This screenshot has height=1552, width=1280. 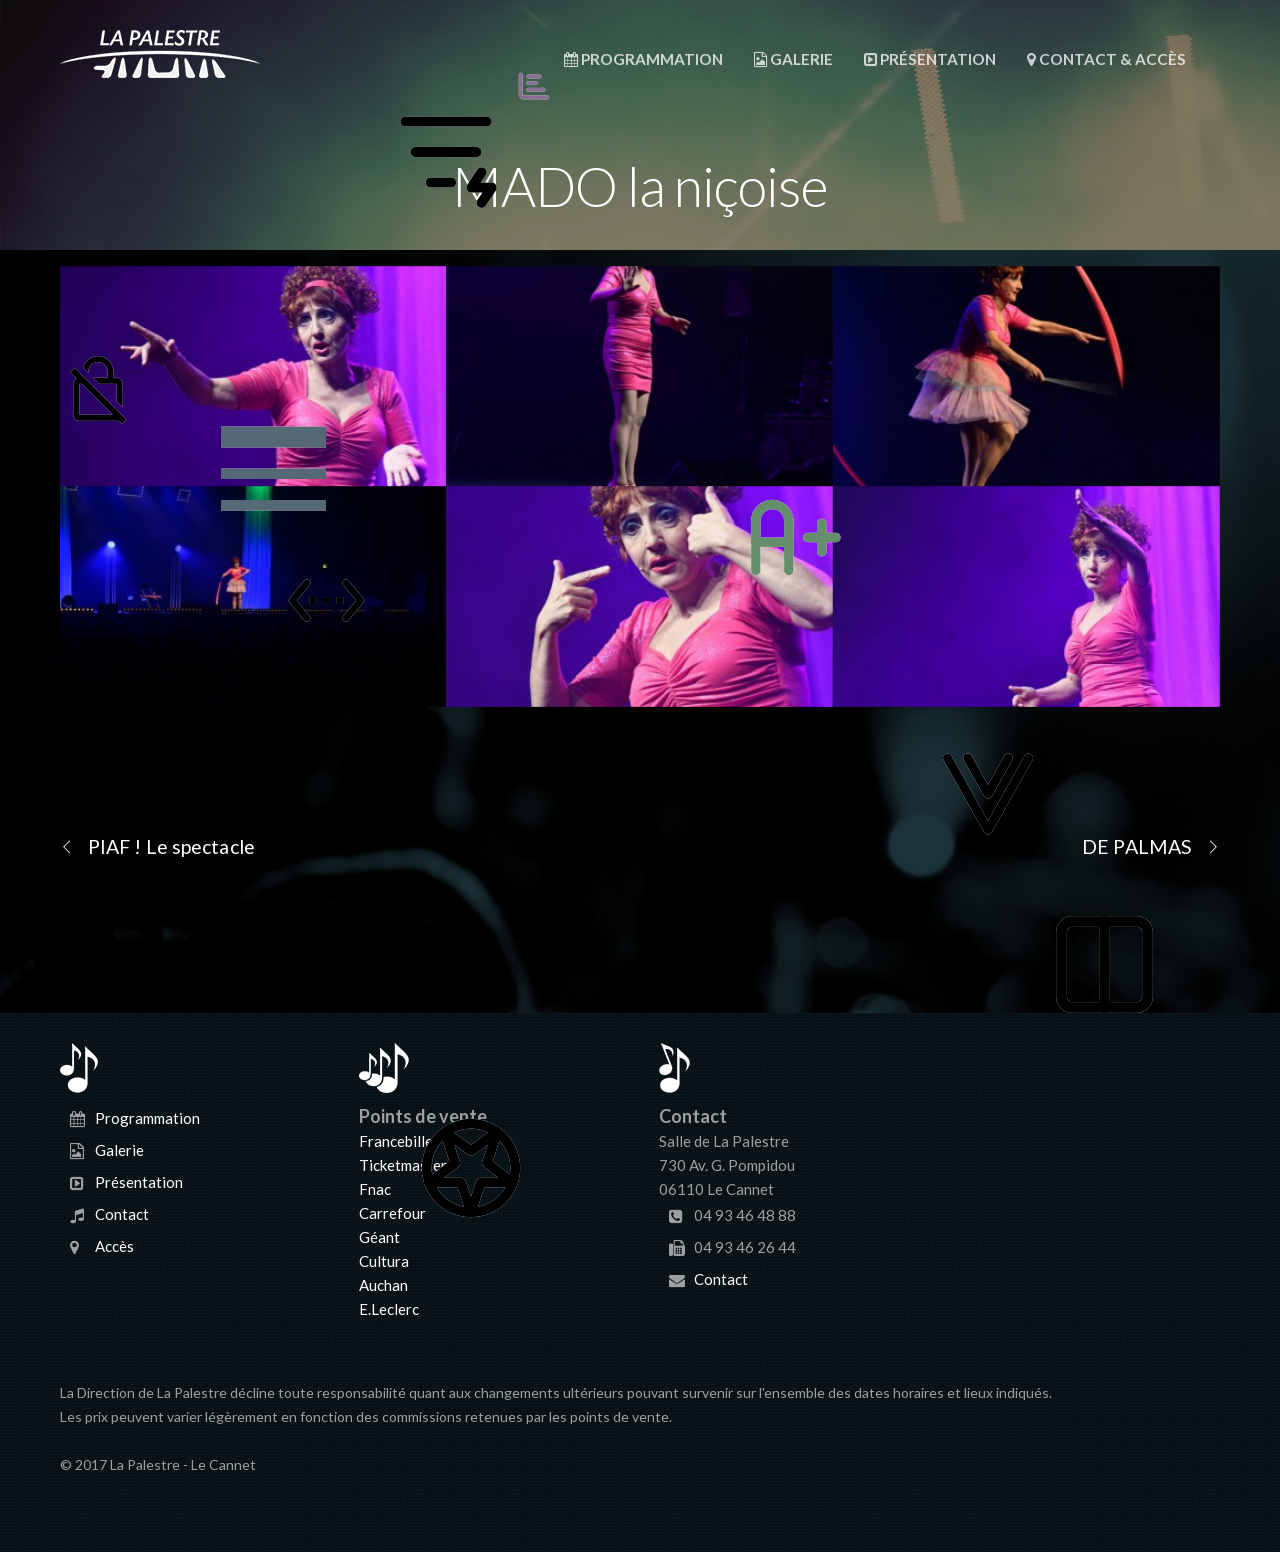 What do you see at coordinates (471, 1168) in the screenshot?
I see `access occult or mystical themed content` at bounding box center [471, 1168].